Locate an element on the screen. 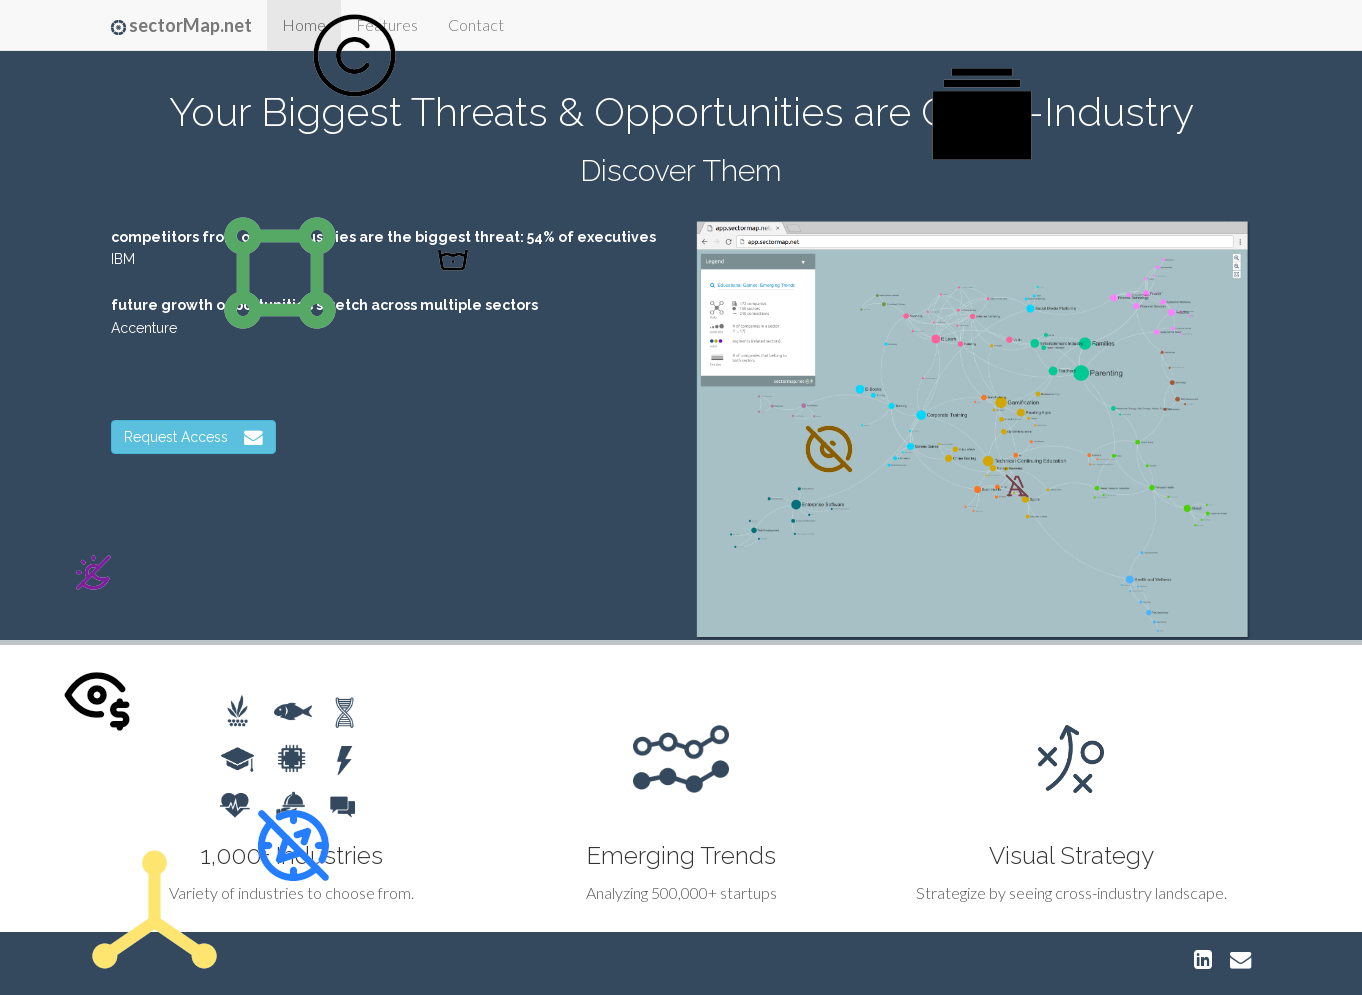 The height and width of the screenshot is (995, 1362). access 3D transform or manipulation tools is located at coordinates (154, 912).